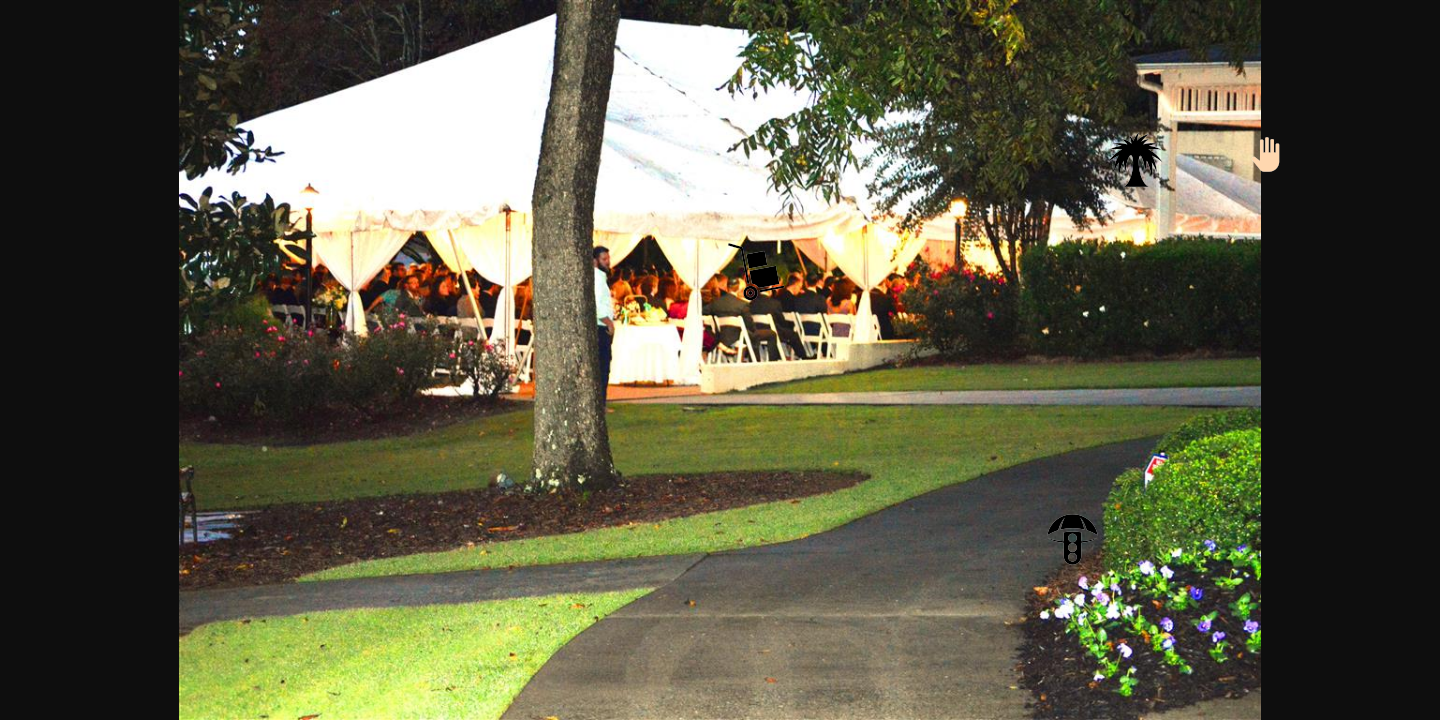 The height and width of the screenshot is (720, 1440). I want to click on indicates a fountain or water feature location, so click(1135, 159).